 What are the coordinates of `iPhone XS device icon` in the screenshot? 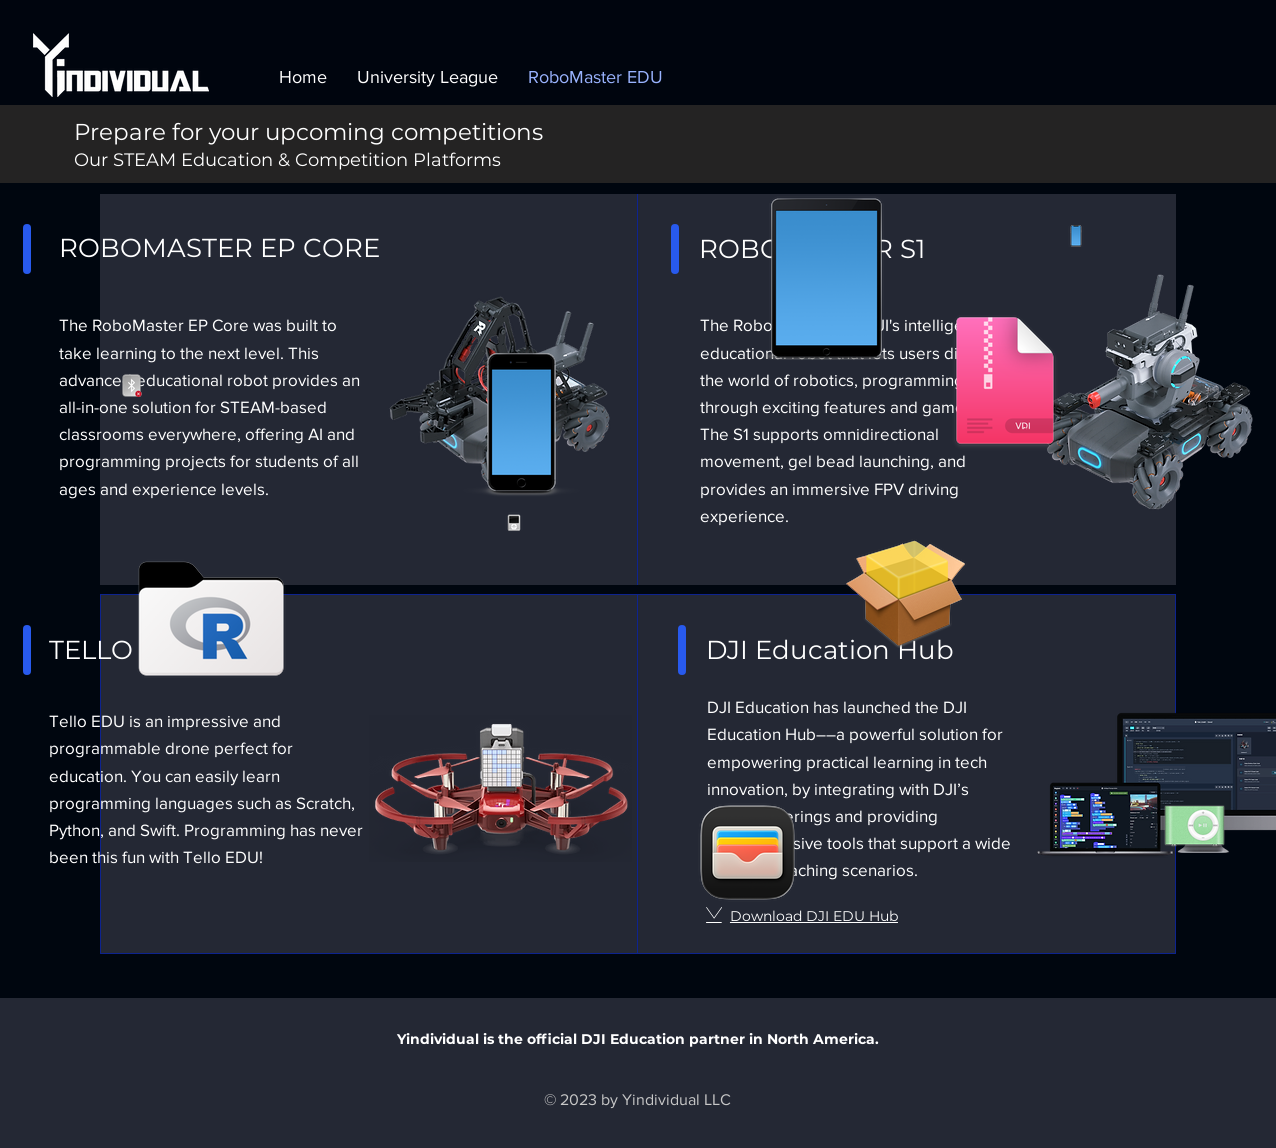 It's located at (1076, 236).